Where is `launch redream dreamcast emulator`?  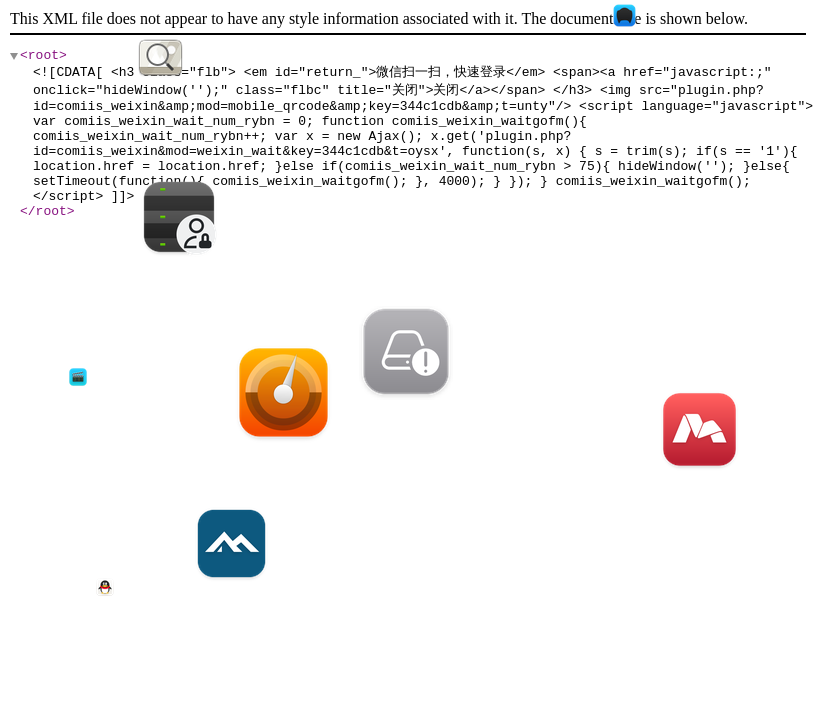 launch redream dreamcast emulator is located at coordinates (624, 15).